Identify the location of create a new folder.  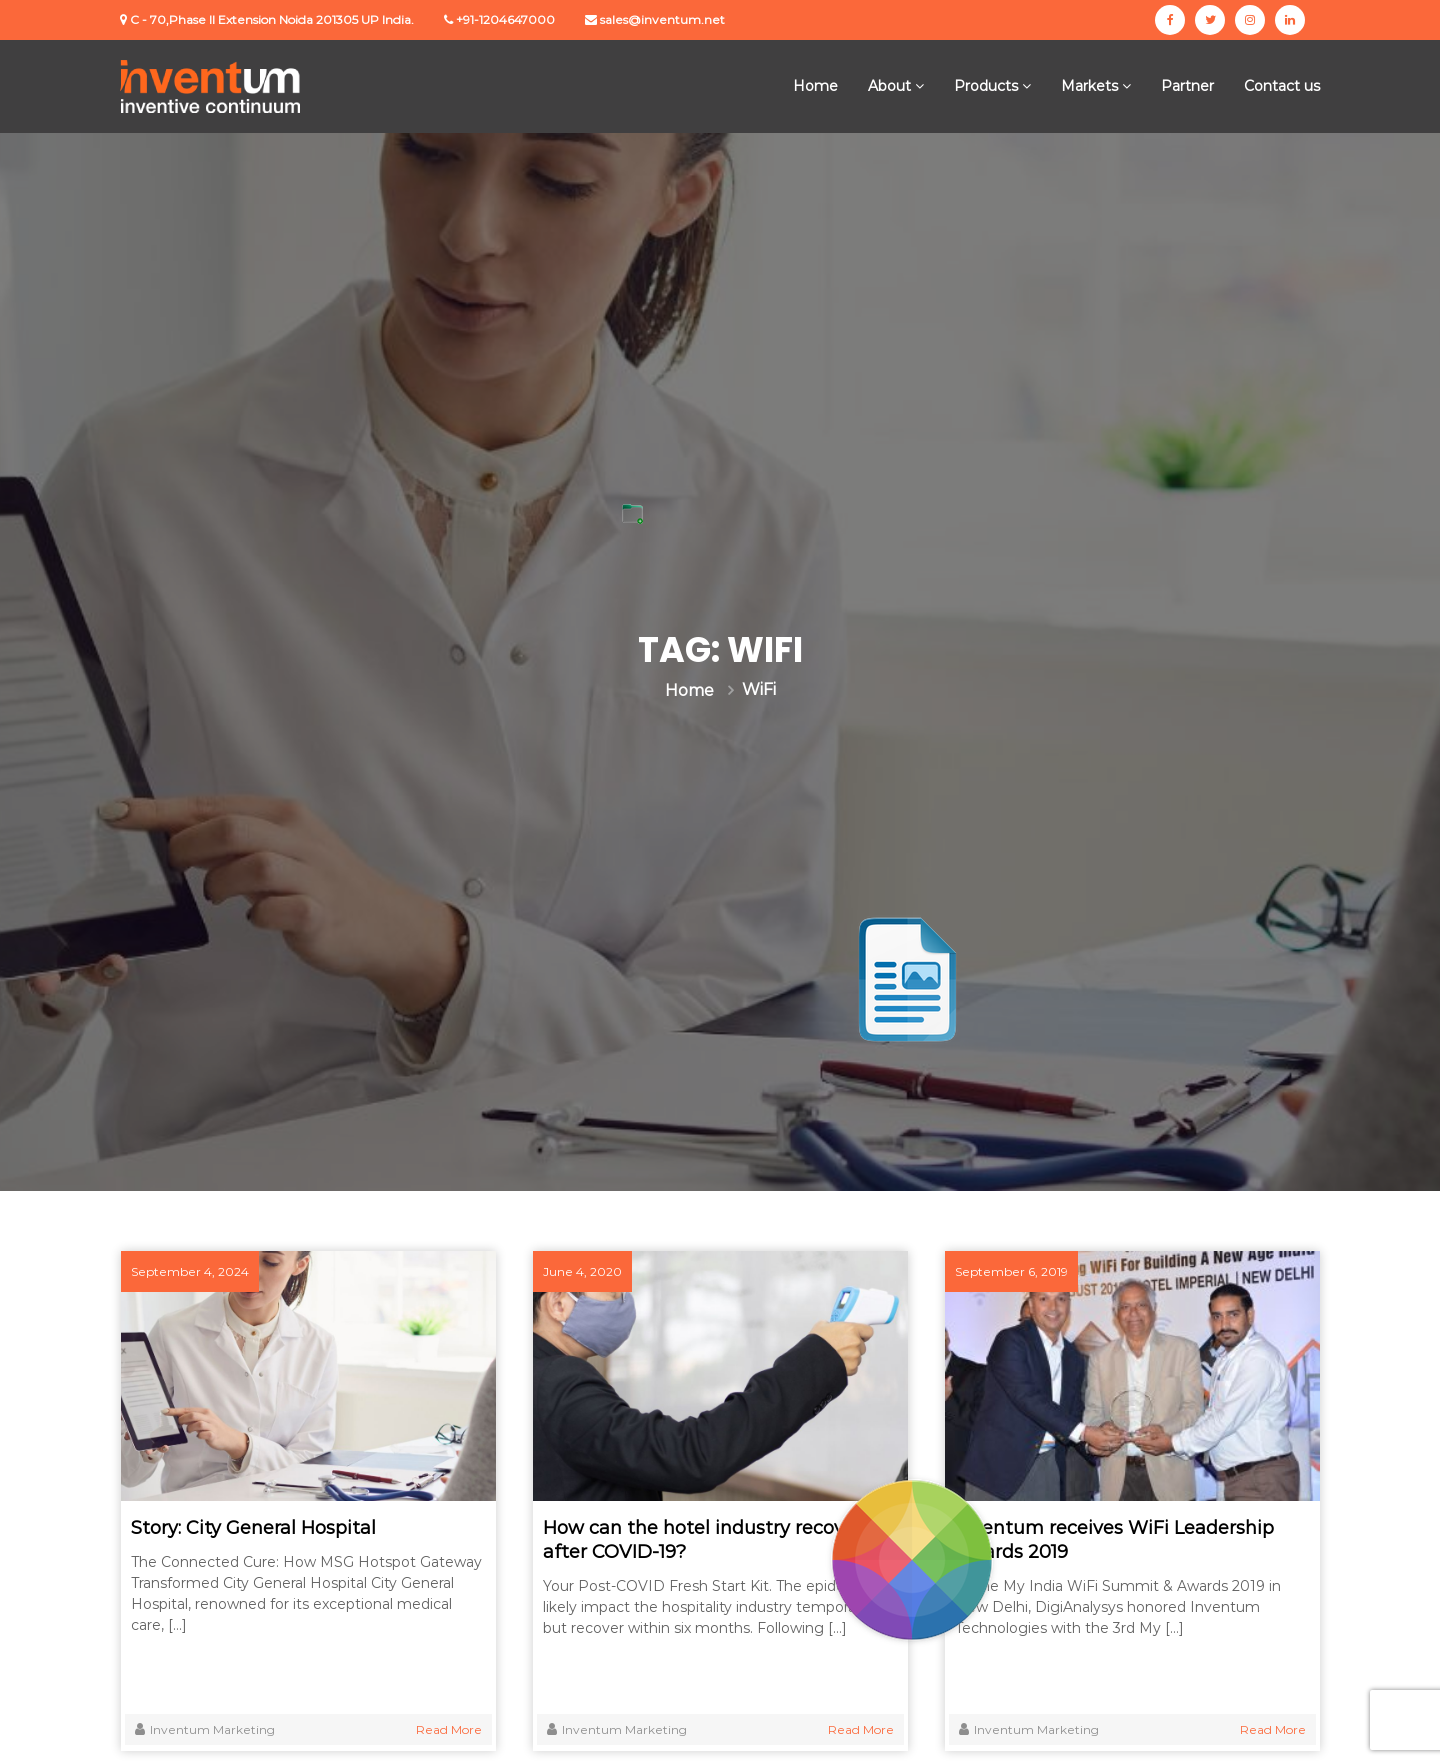
(632, 513).